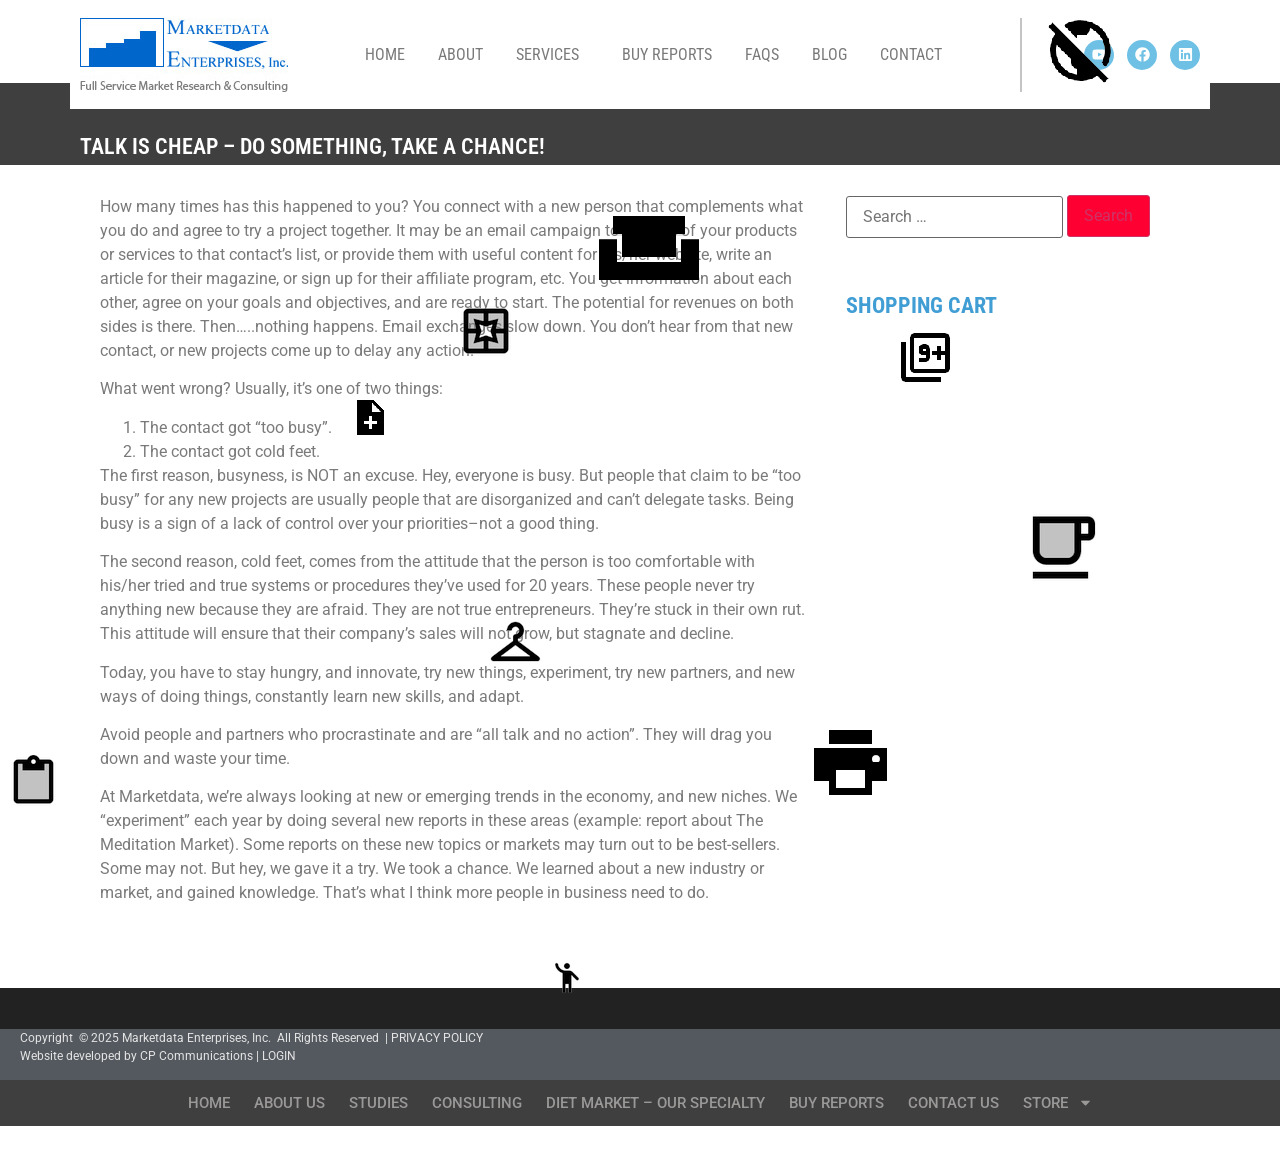 The height and width of the screenshot is (1161, 1280). I want to click on view weekend or leisure activities, so click(649, 248).